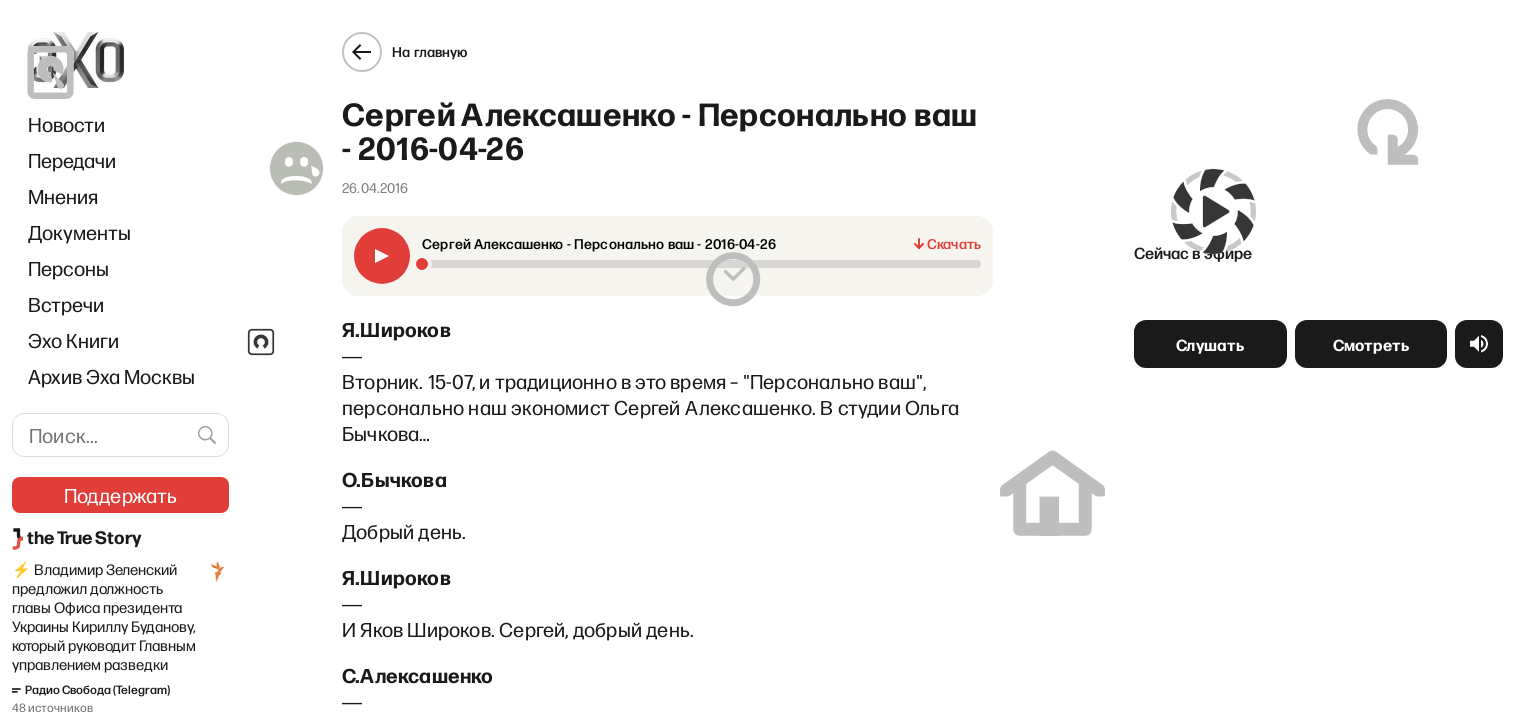 The width and height of the screenshot is (1533, 720). What do you see at coordinates (735, 281) in the screenshot?
I see `view recently opened documents` at bounding box center [735, 281].